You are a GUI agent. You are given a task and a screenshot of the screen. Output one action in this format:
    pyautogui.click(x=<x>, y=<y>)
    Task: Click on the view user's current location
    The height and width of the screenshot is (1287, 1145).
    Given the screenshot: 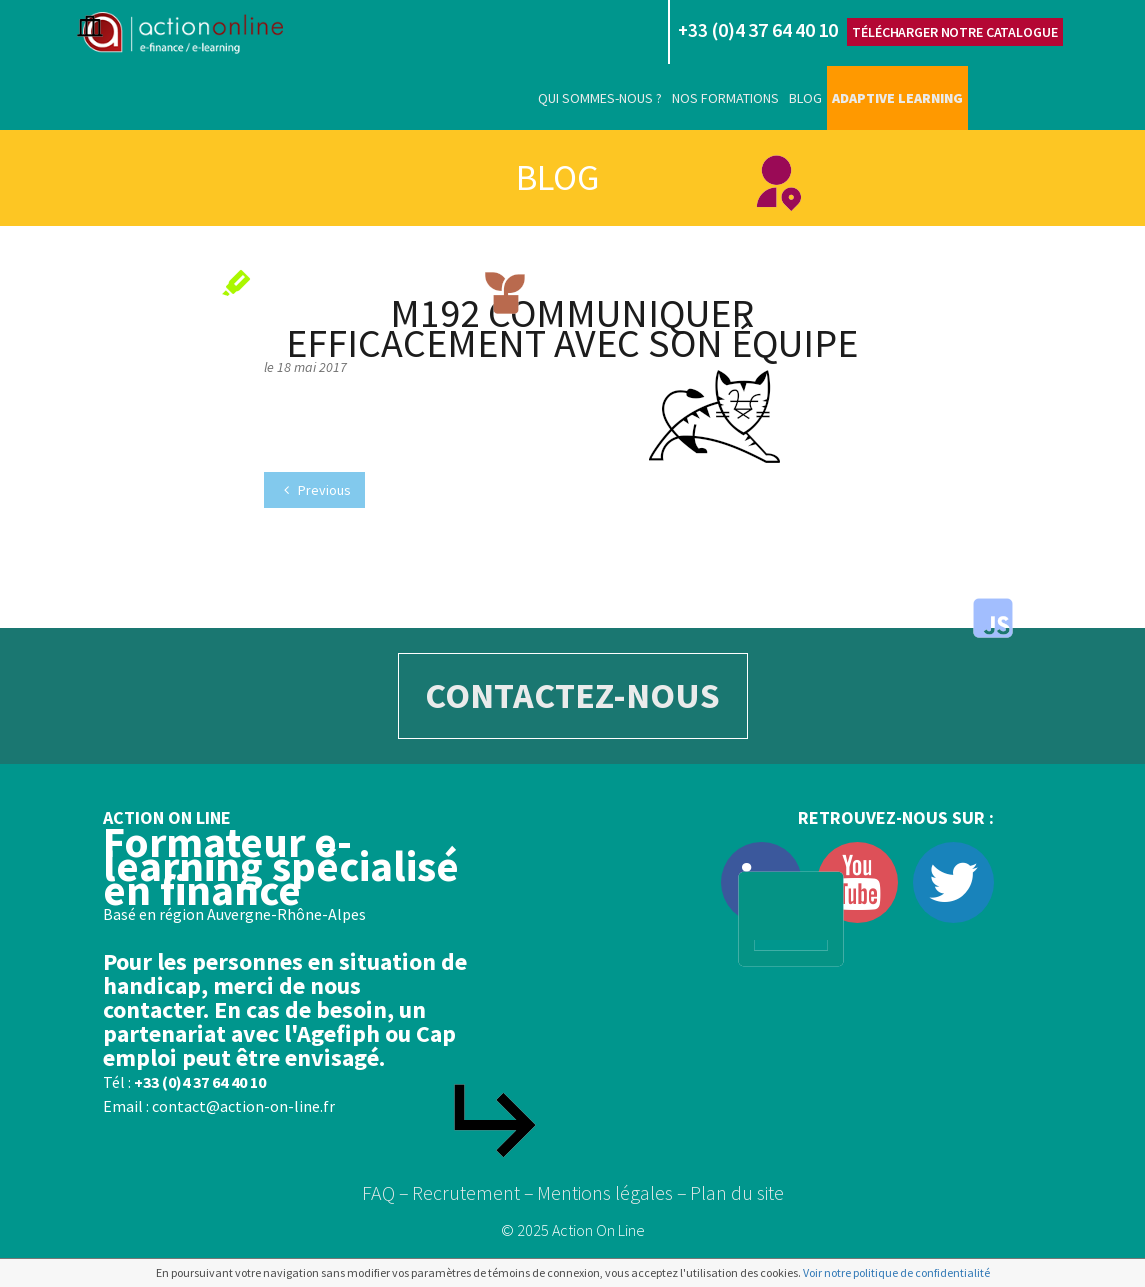 What is the action you would take?
    pyautogui.click(x=776, y=182)
    